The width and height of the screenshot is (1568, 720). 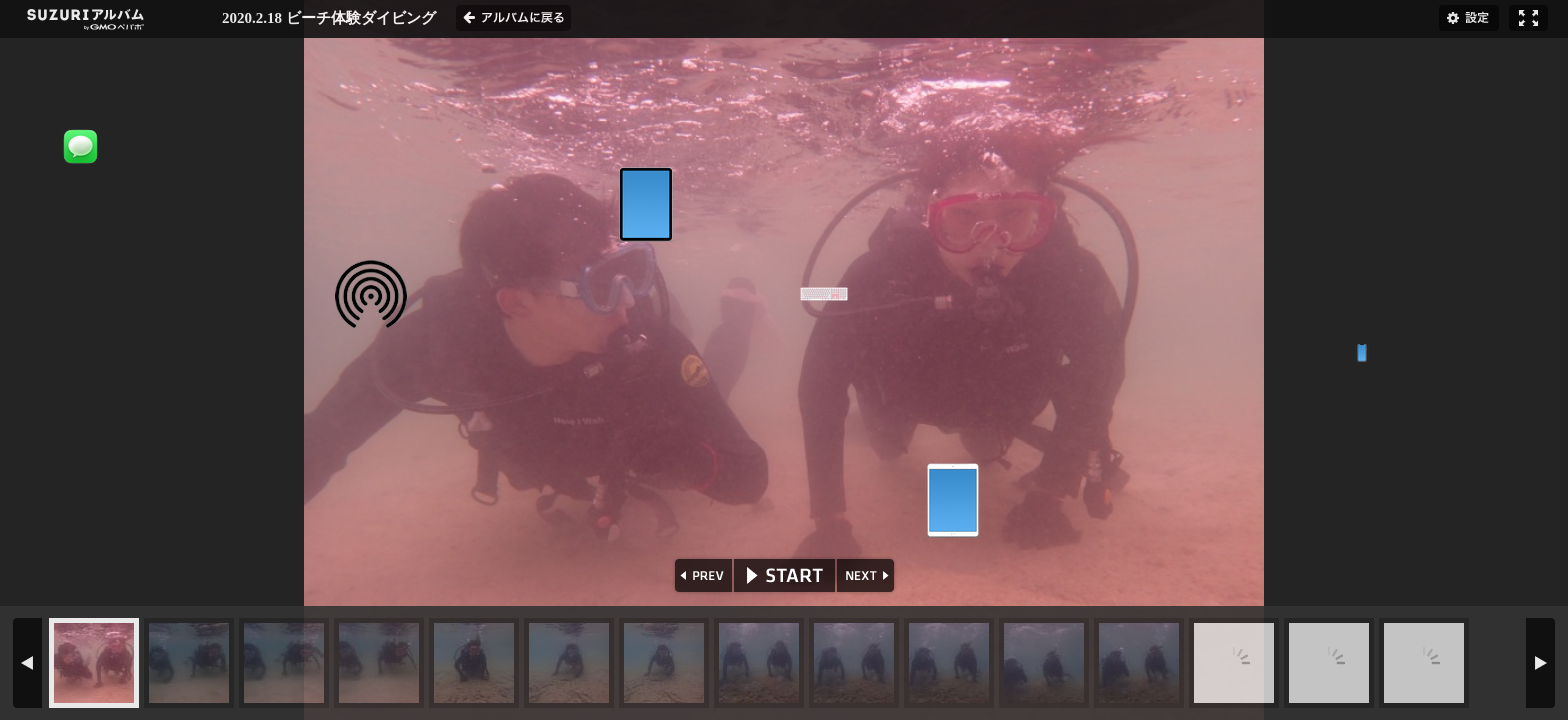 I want to click on share content via messages, so click(x=80, y=146).